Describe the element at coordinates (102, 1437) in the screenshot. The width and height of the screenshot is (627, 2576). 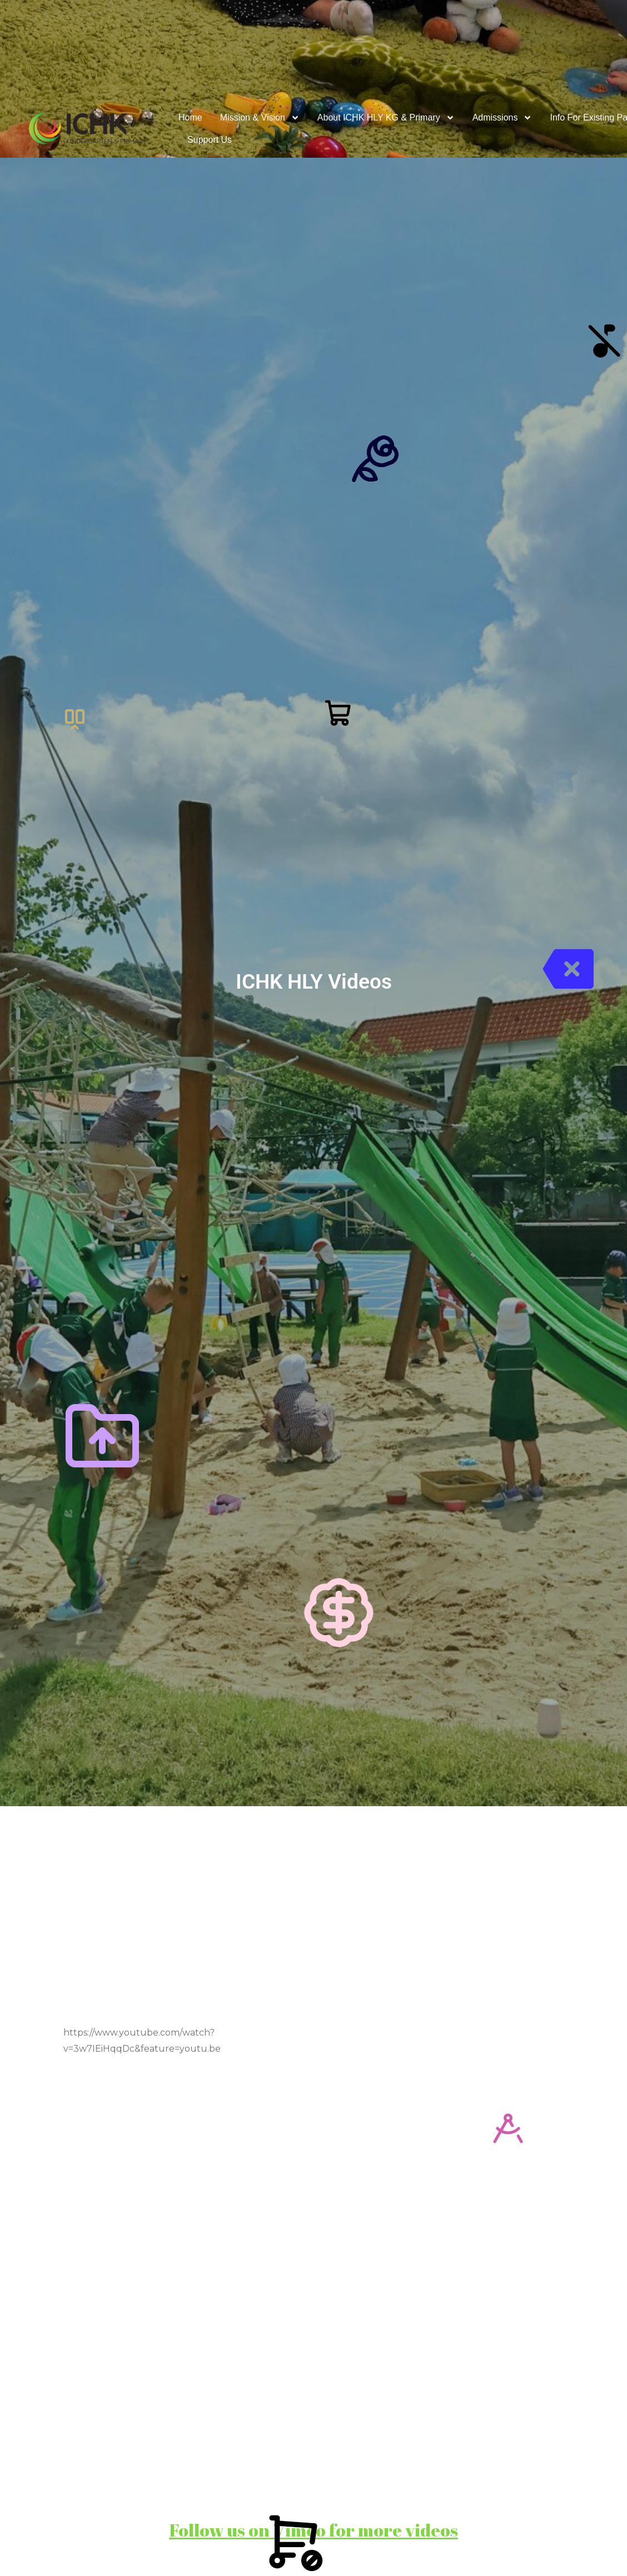
I see `upload files to this folder` at that location.